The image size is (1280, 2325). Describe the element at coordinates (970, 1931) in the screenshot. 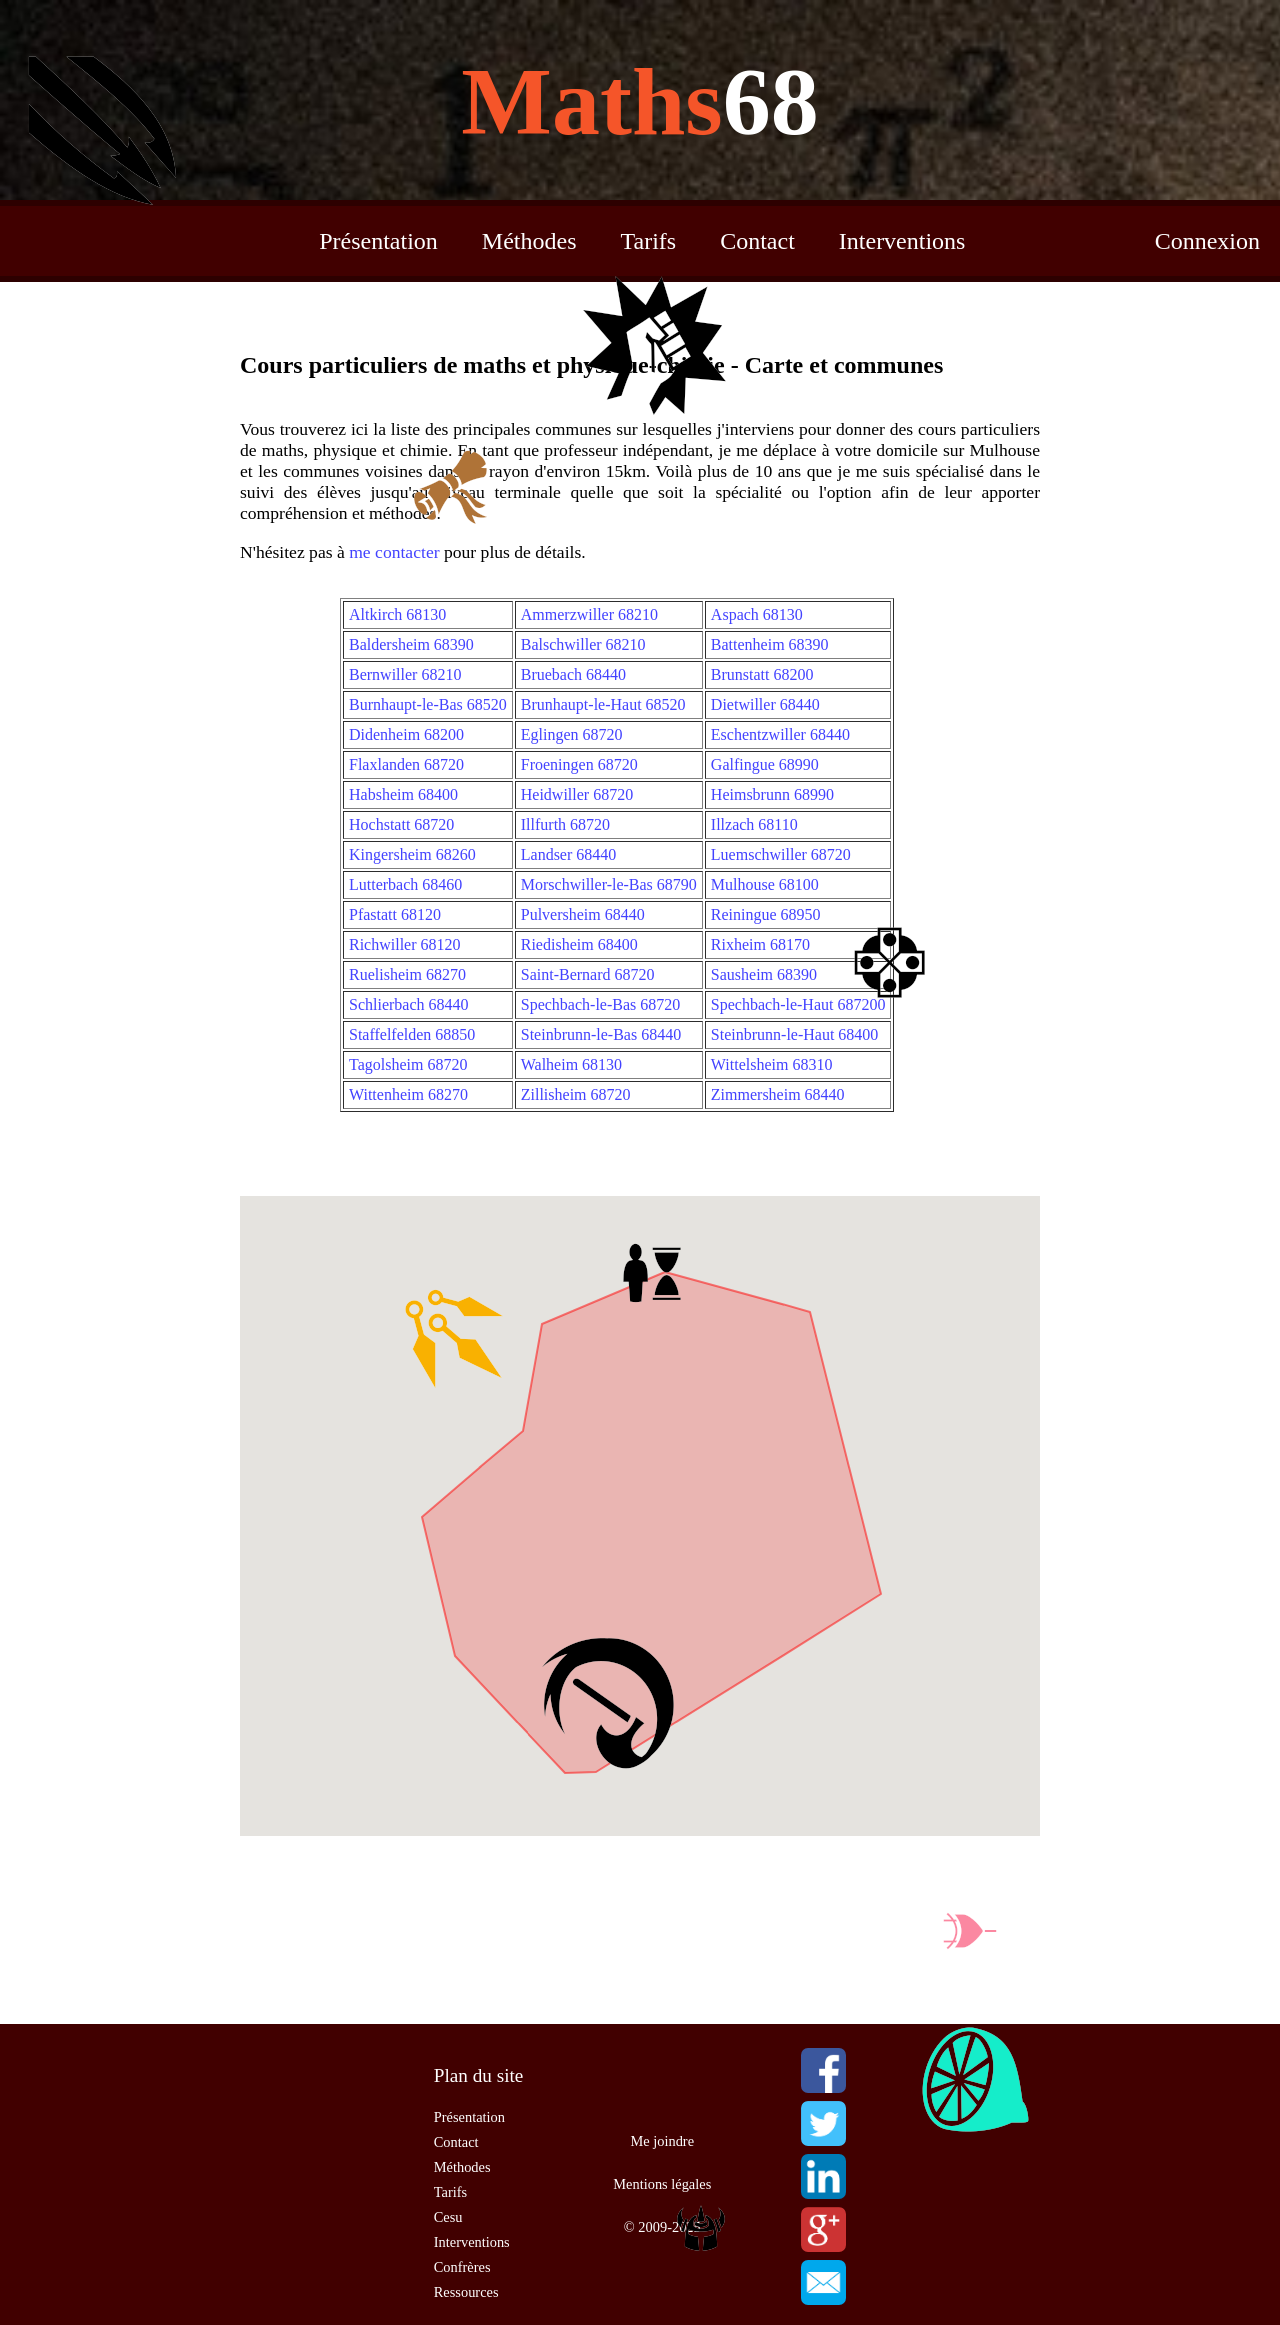

I see `represents an XOR logic gate in a circuit diagram` at that location.